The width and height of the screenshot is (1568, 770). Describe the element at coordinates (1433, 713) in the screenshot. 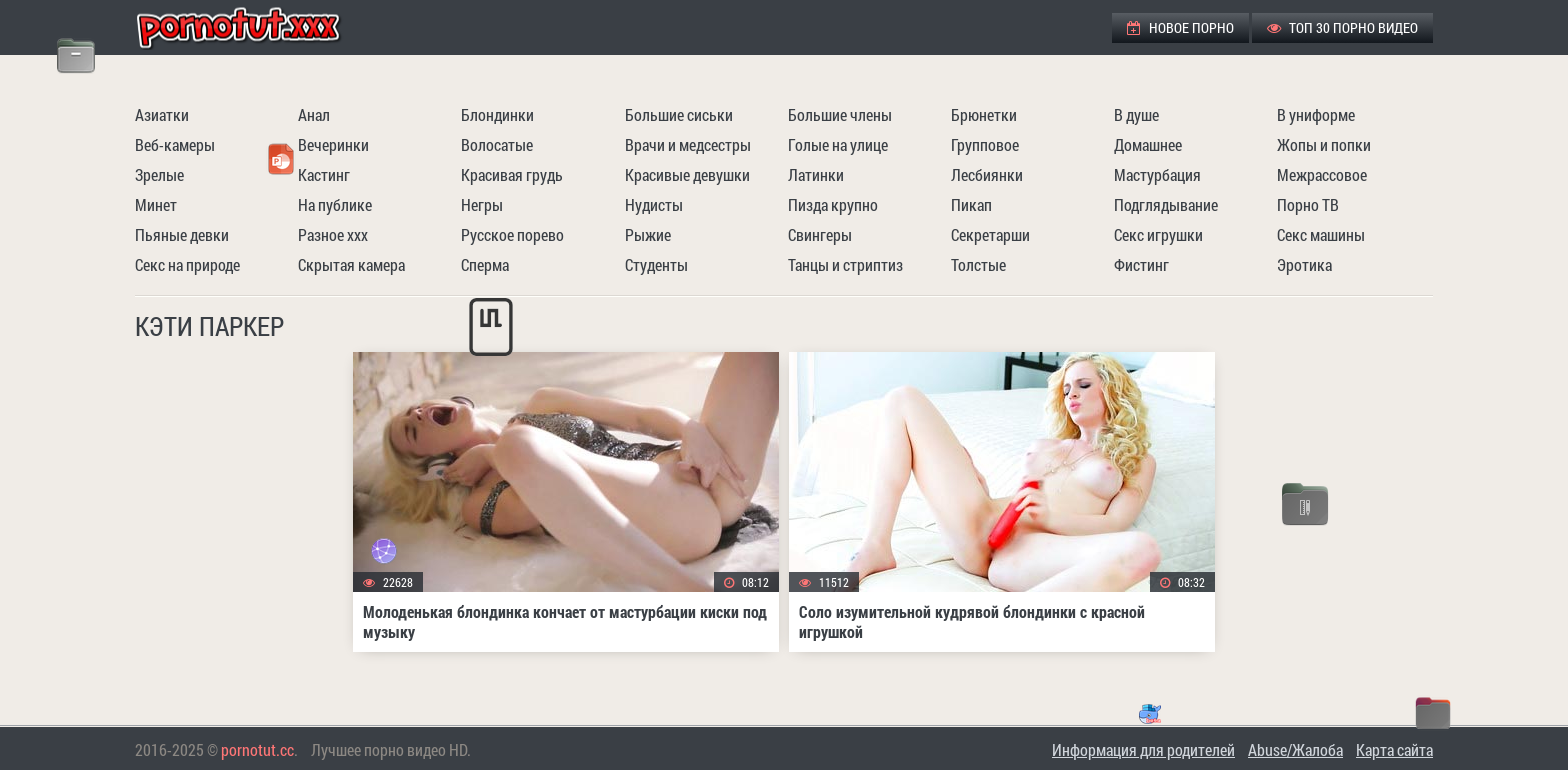

I see `open a folder or directory` at that location.